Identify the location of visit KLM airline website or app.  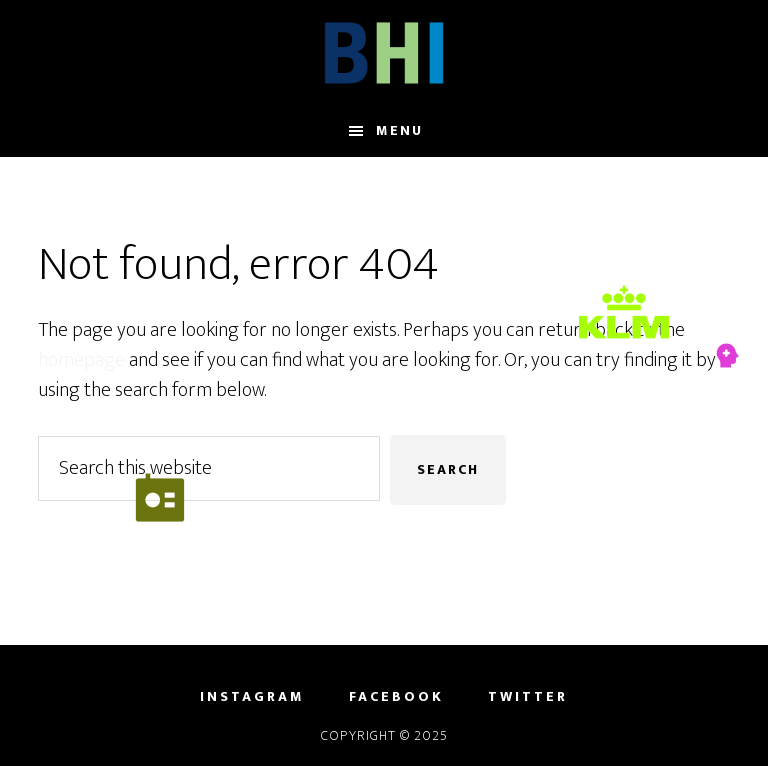
(624, 312).